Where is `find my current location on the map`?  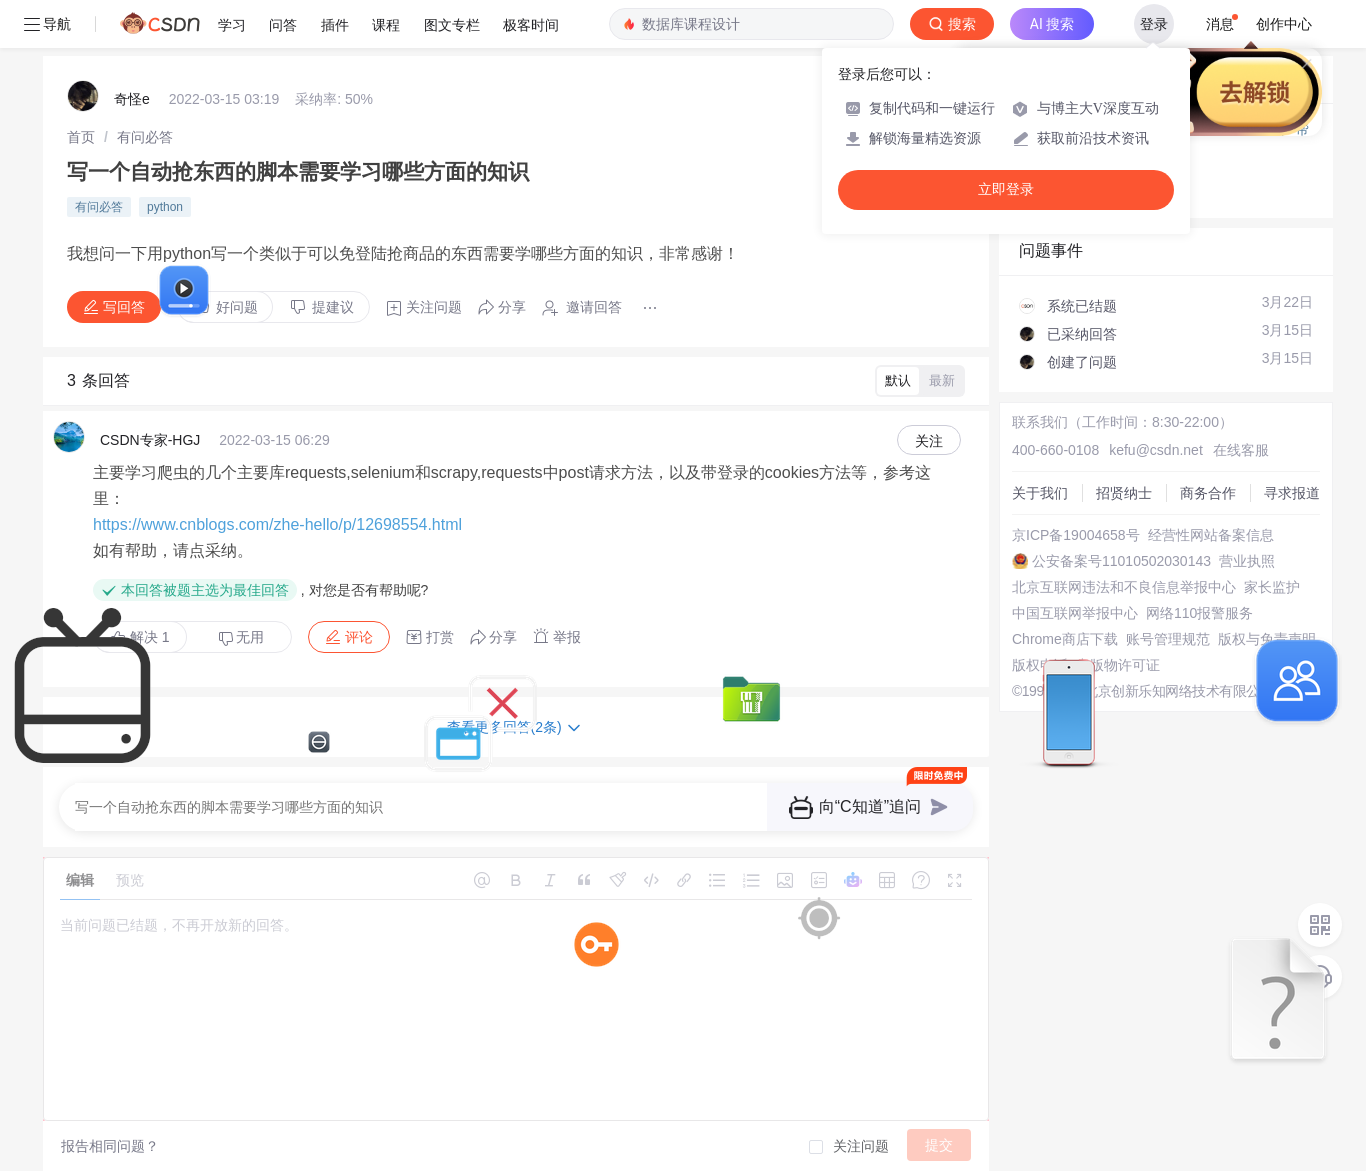 find my current location on the map is located at coordinates (820, 919).